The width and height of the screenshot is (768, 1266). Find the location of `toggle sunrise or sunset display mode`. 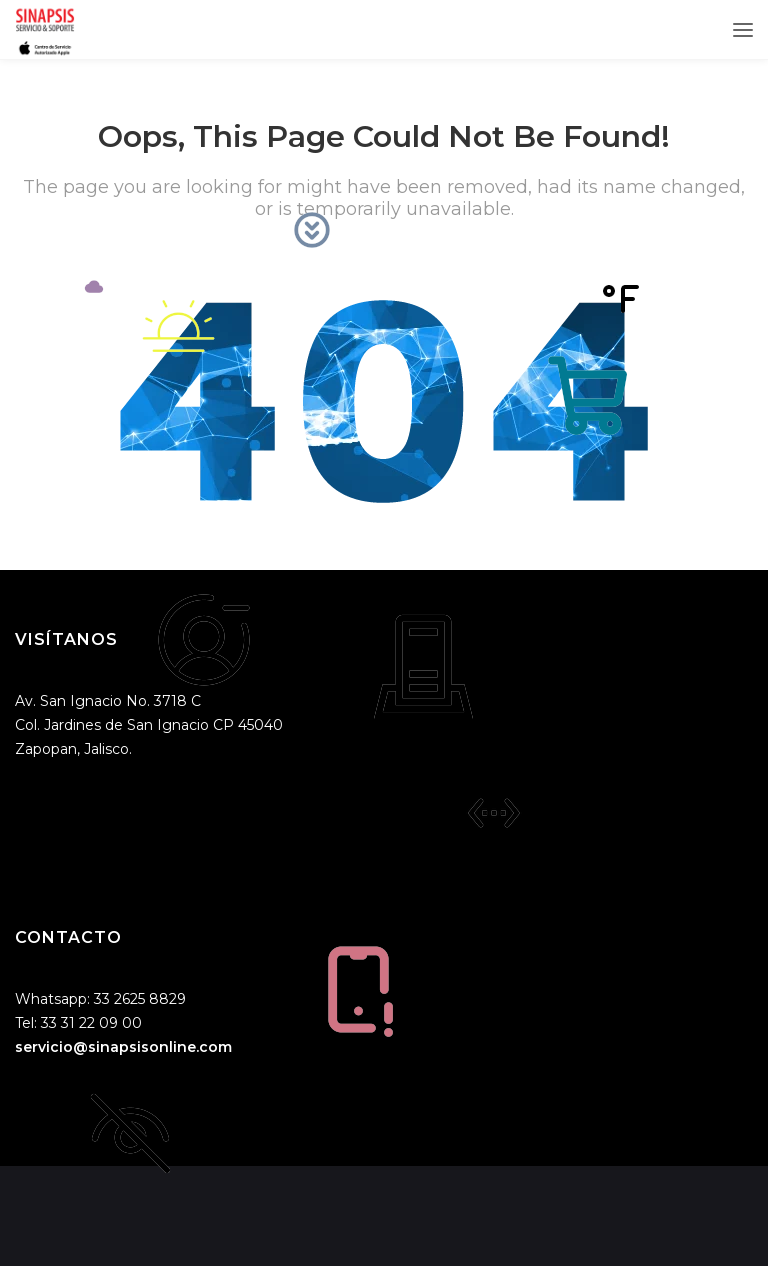

toggle sunrise or sunset display mode is located at coordinates (178, 328).